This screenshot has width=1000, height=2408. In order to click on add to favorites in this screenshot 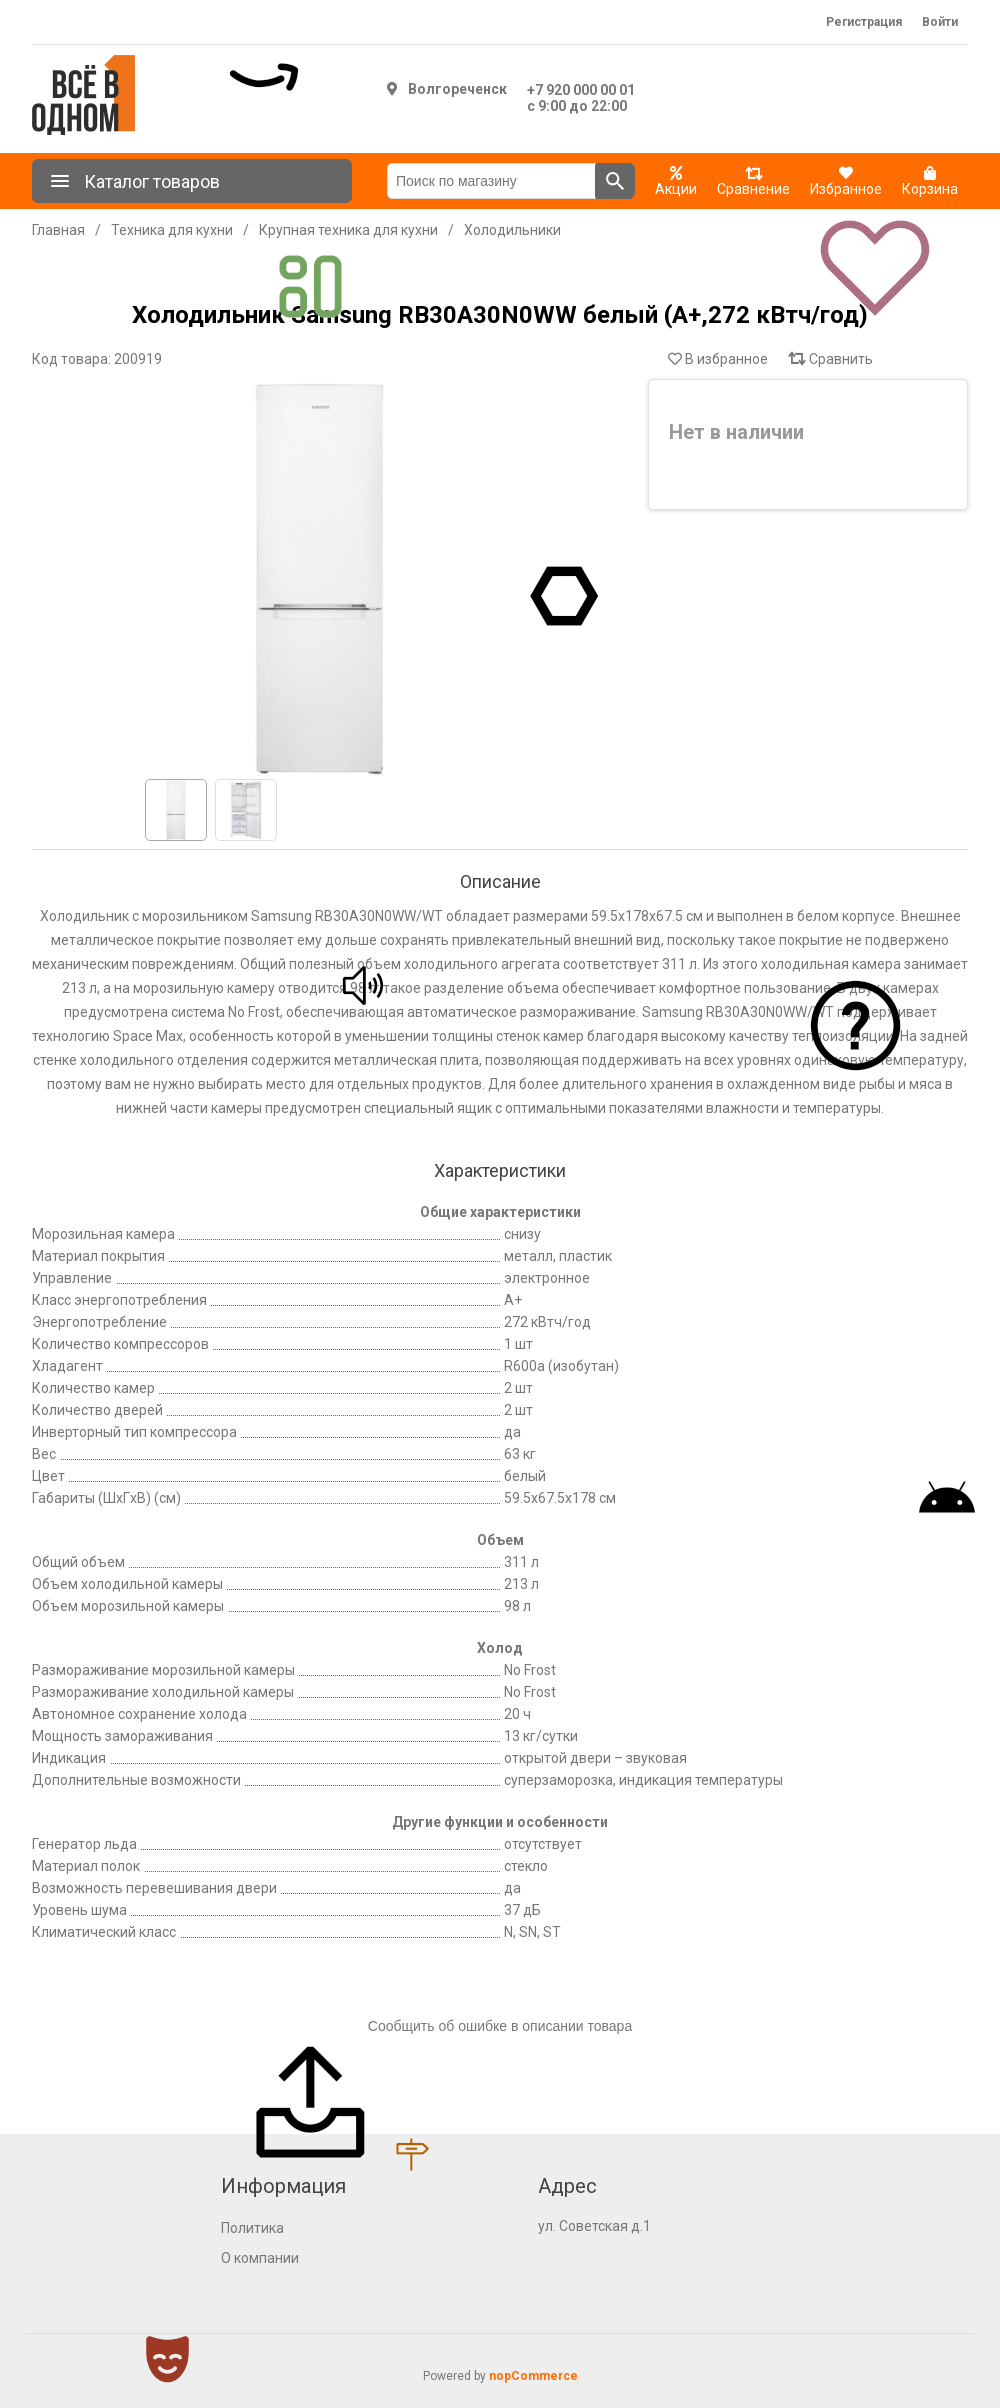, I will do `click(875, 267)`.